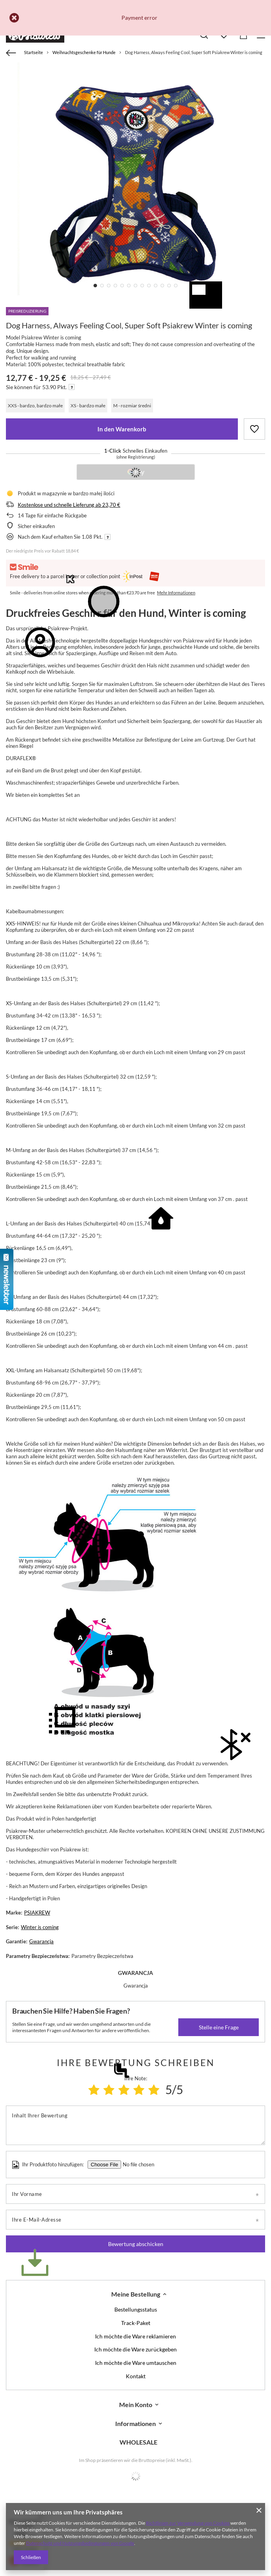  What do you see at coordinates (161, 1219) in the screenshot?
I see `indicates water damage or leak detected in home` at bounding box center [161, 1219].